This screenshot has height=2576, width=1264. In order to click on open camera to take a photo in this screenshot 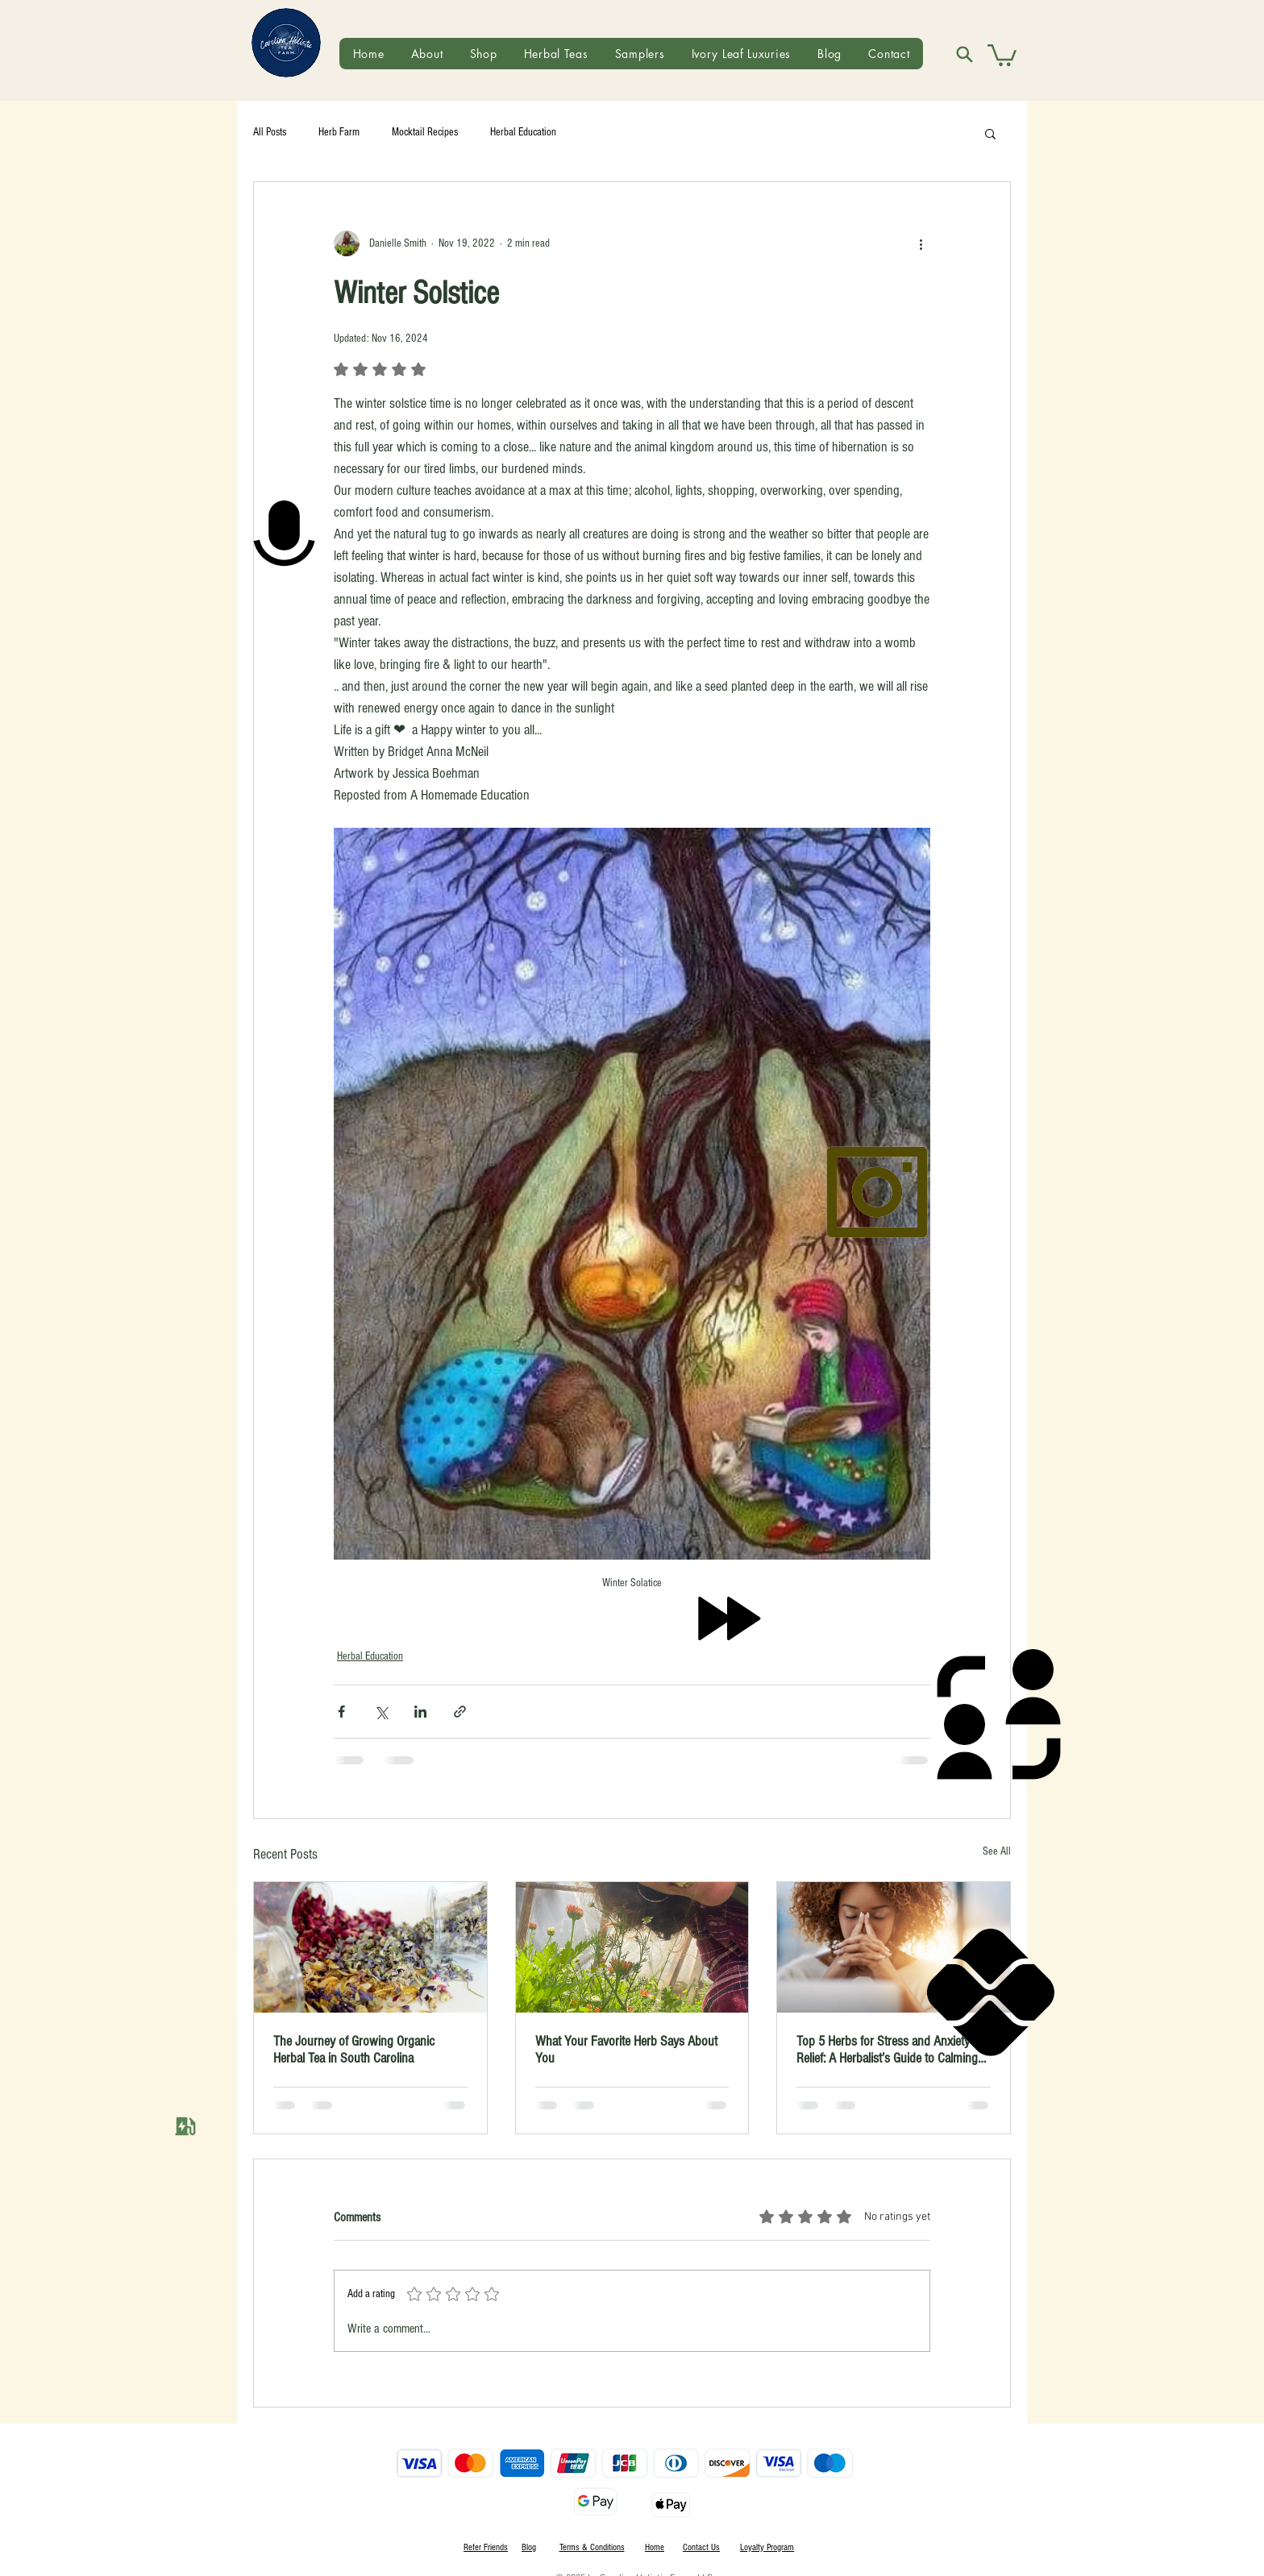, I will do `click(877, 1192)`.